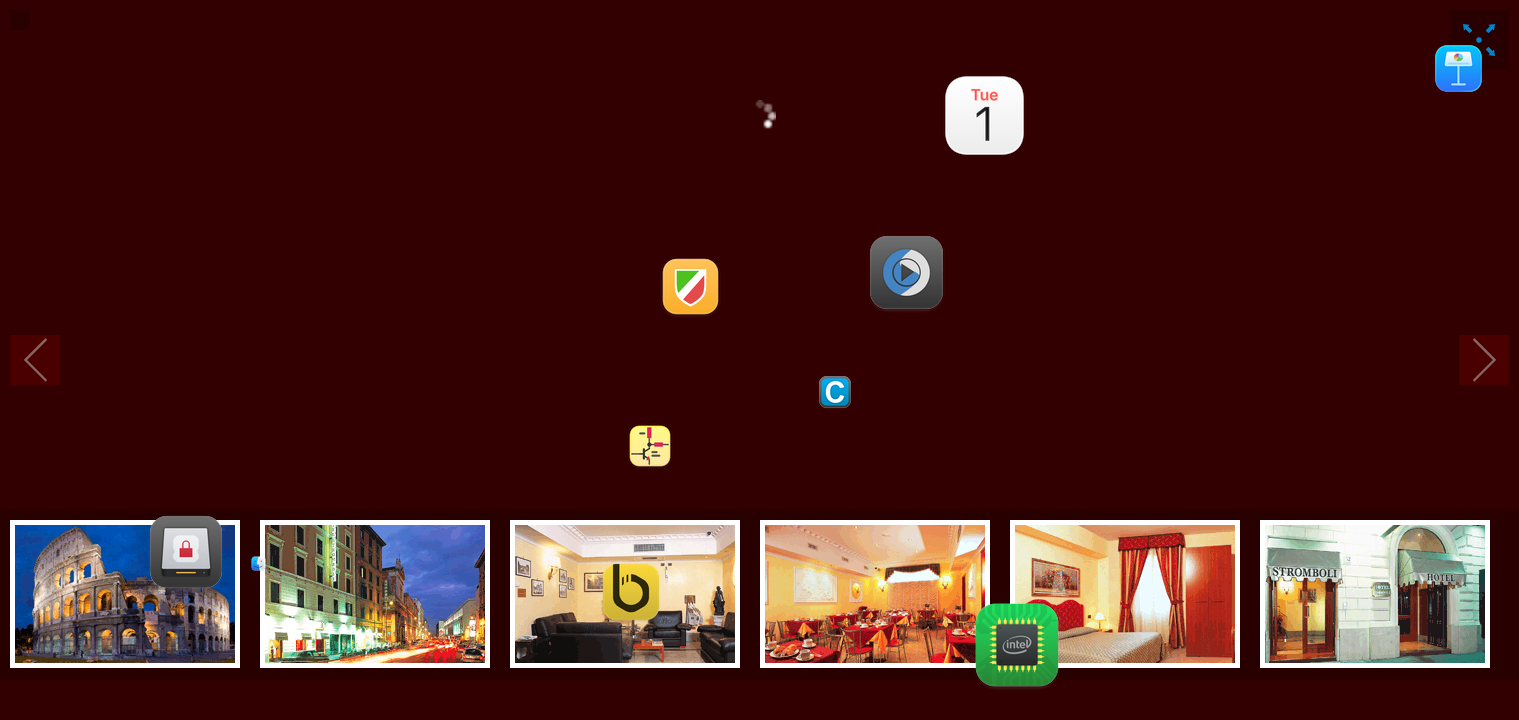  I want to click on open eeschema schematic editor, so click(650, 446).